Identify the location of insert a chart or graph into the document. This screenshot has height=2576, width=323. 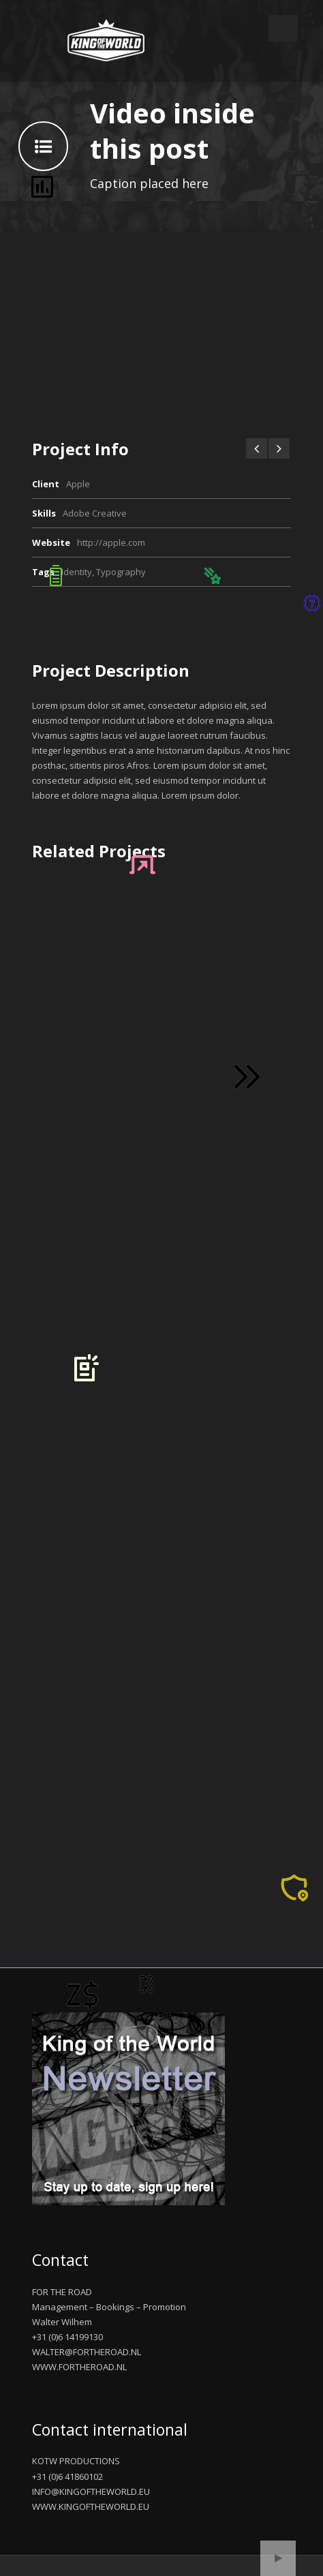
(42, 187).